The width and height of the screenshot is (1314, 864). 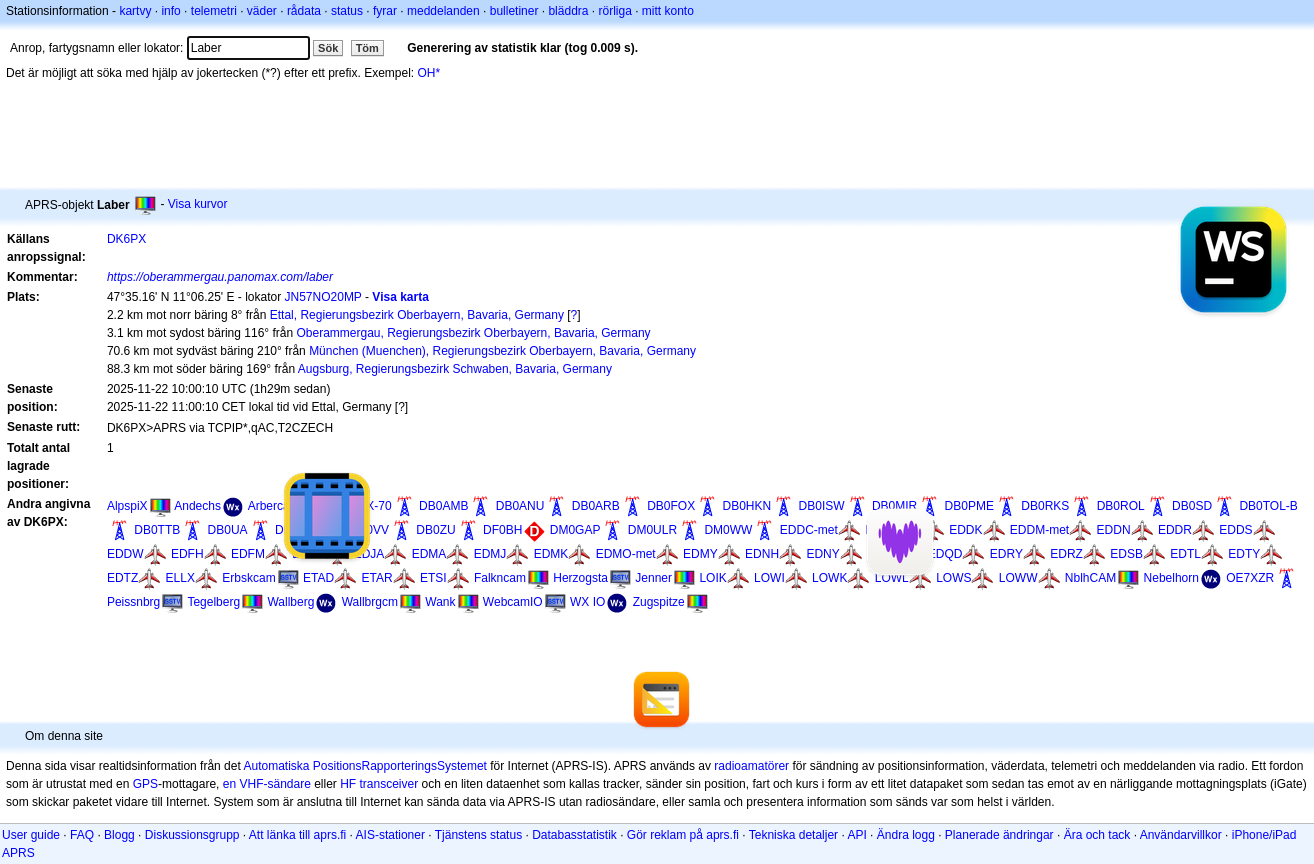 I want to click on open WebStorm IDE, so click(x=1233, y=259).